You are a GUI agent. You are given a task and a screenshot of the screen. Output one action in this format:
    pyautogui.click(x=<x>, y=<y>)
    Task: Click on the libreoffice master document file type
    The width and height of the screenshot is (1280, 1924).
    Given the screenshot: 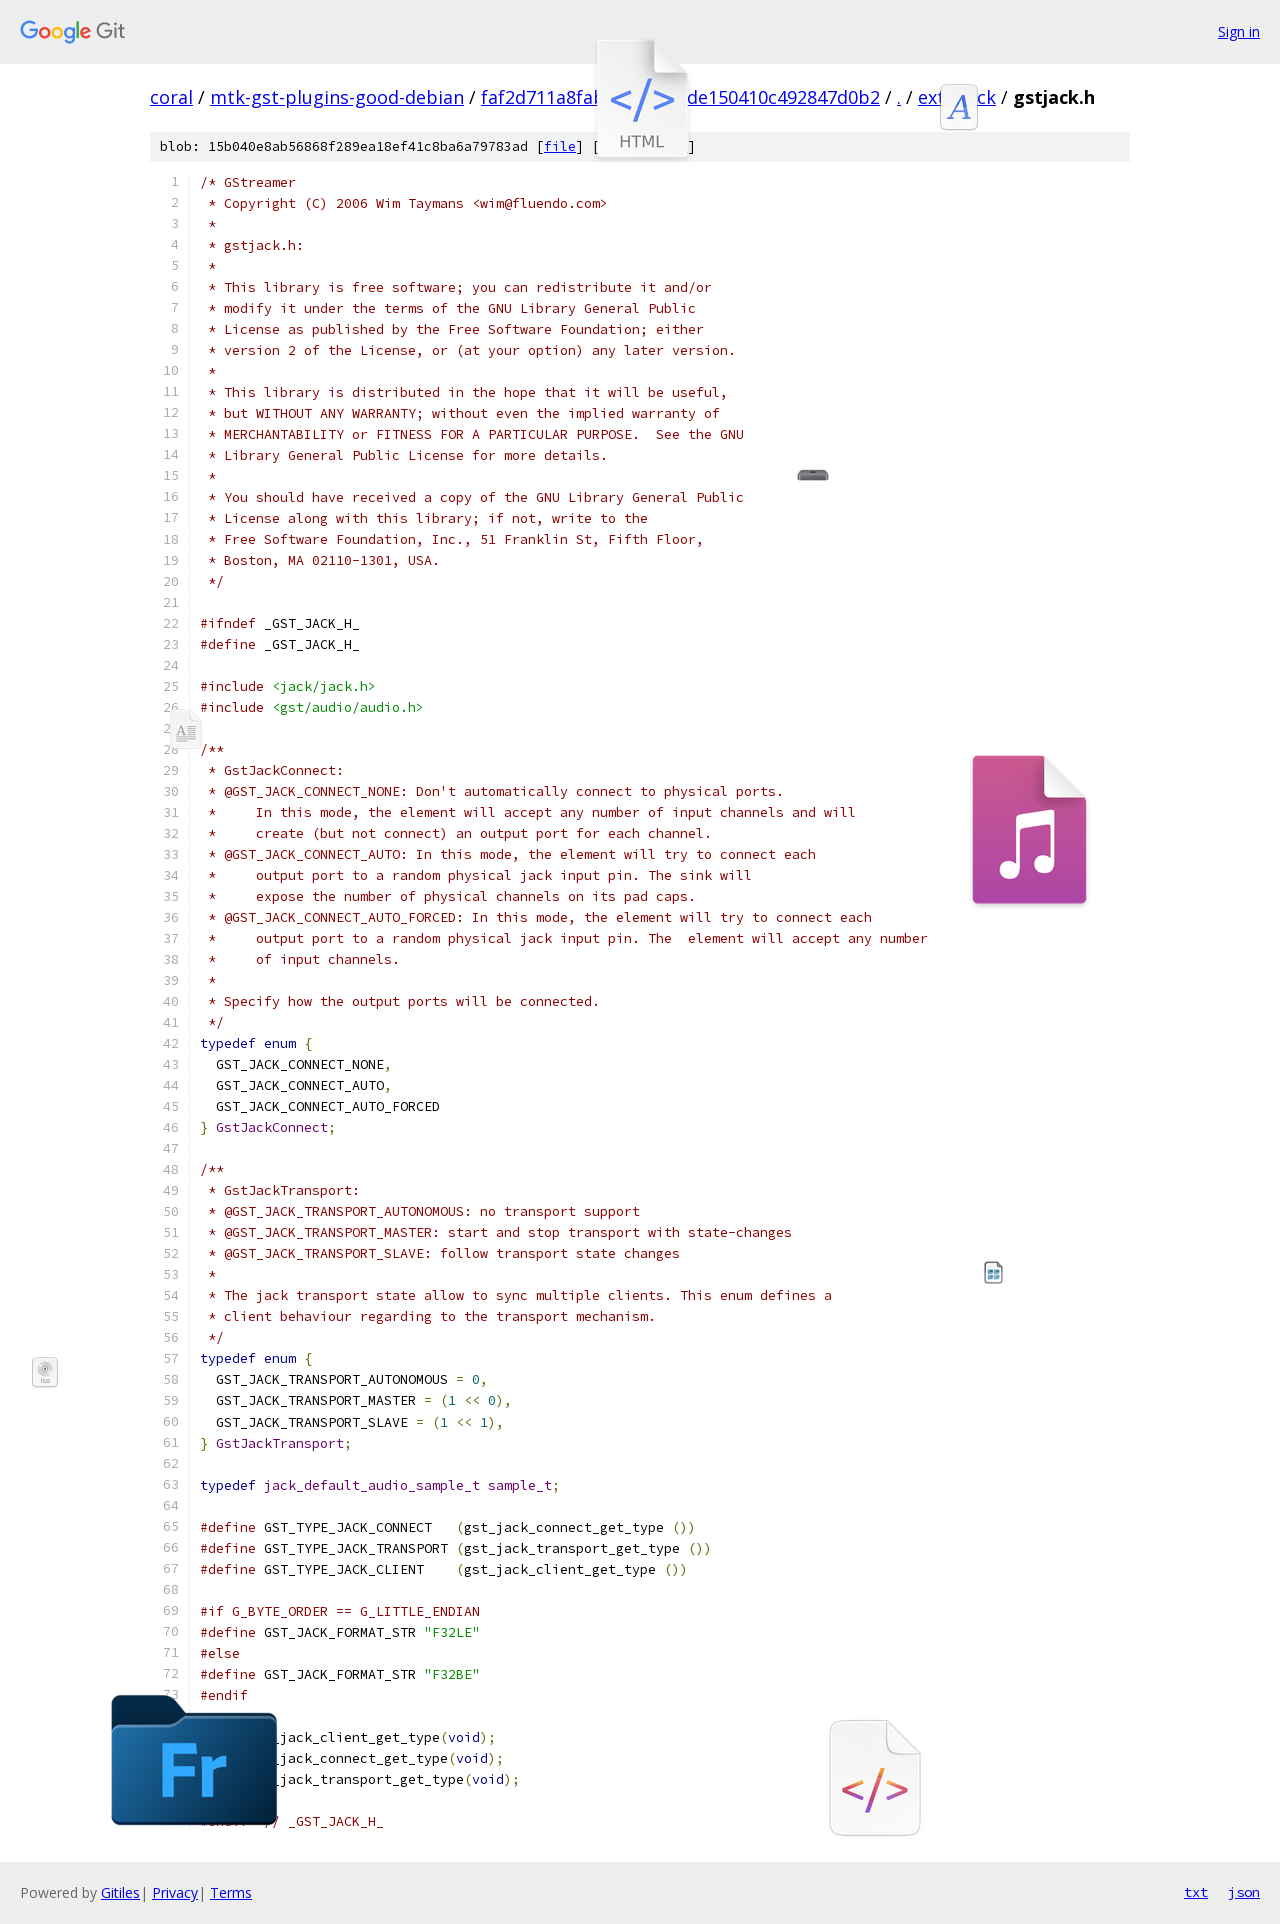 What is the action you would take?
    pyautogui.click(x=993, y=1272)
    